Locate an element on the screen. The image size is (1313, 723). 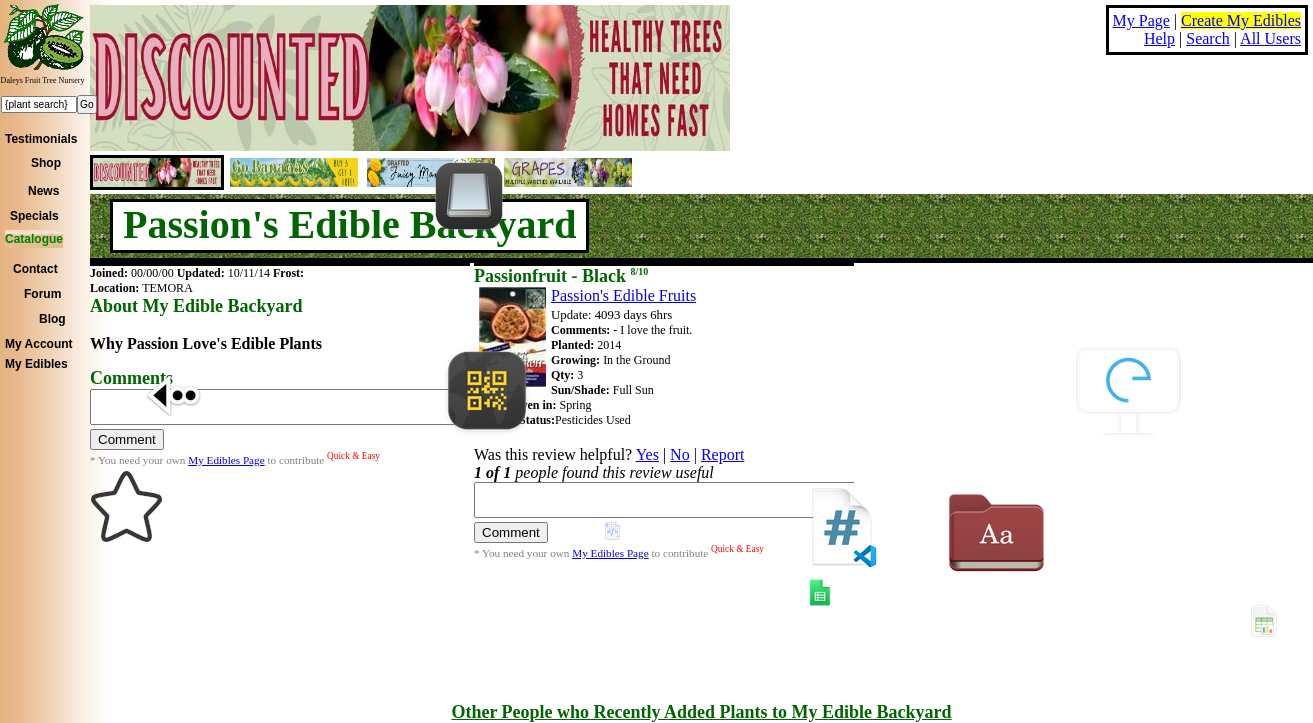
open dictionary or reference folder is located at coordinates (996, 534).